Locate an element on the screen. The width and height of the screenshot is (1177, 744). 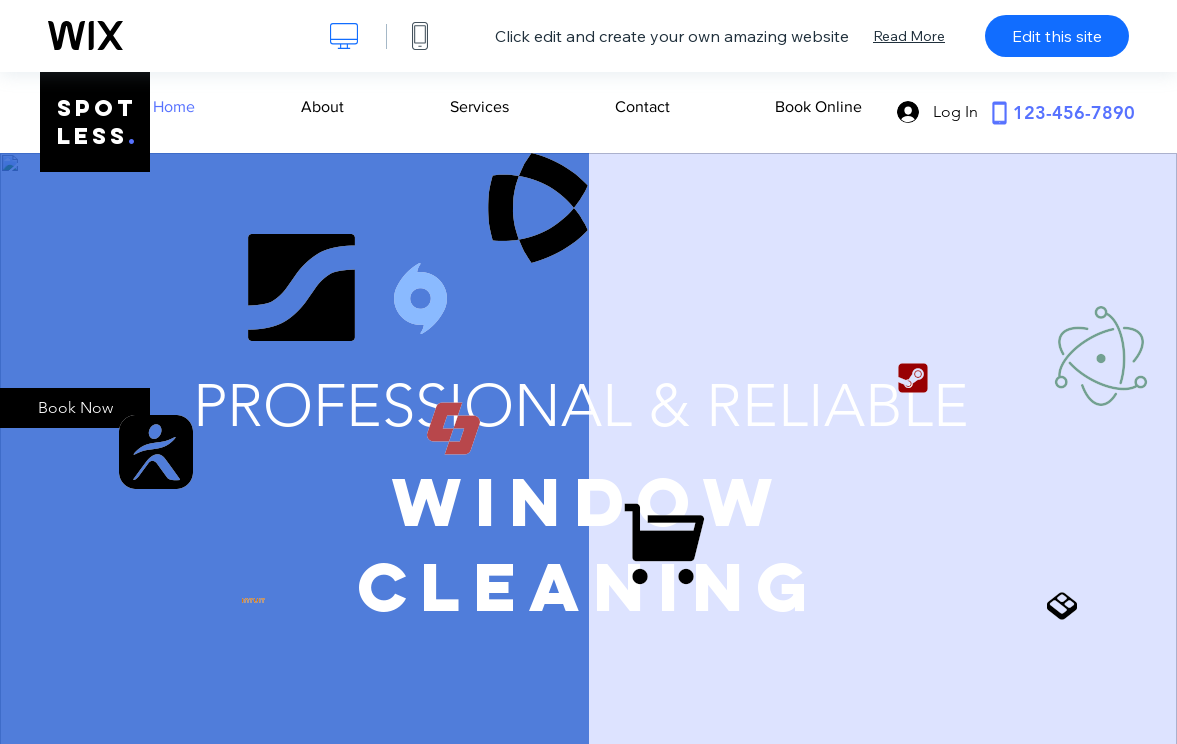
intuit company logo is located at coordinates (253, 600).